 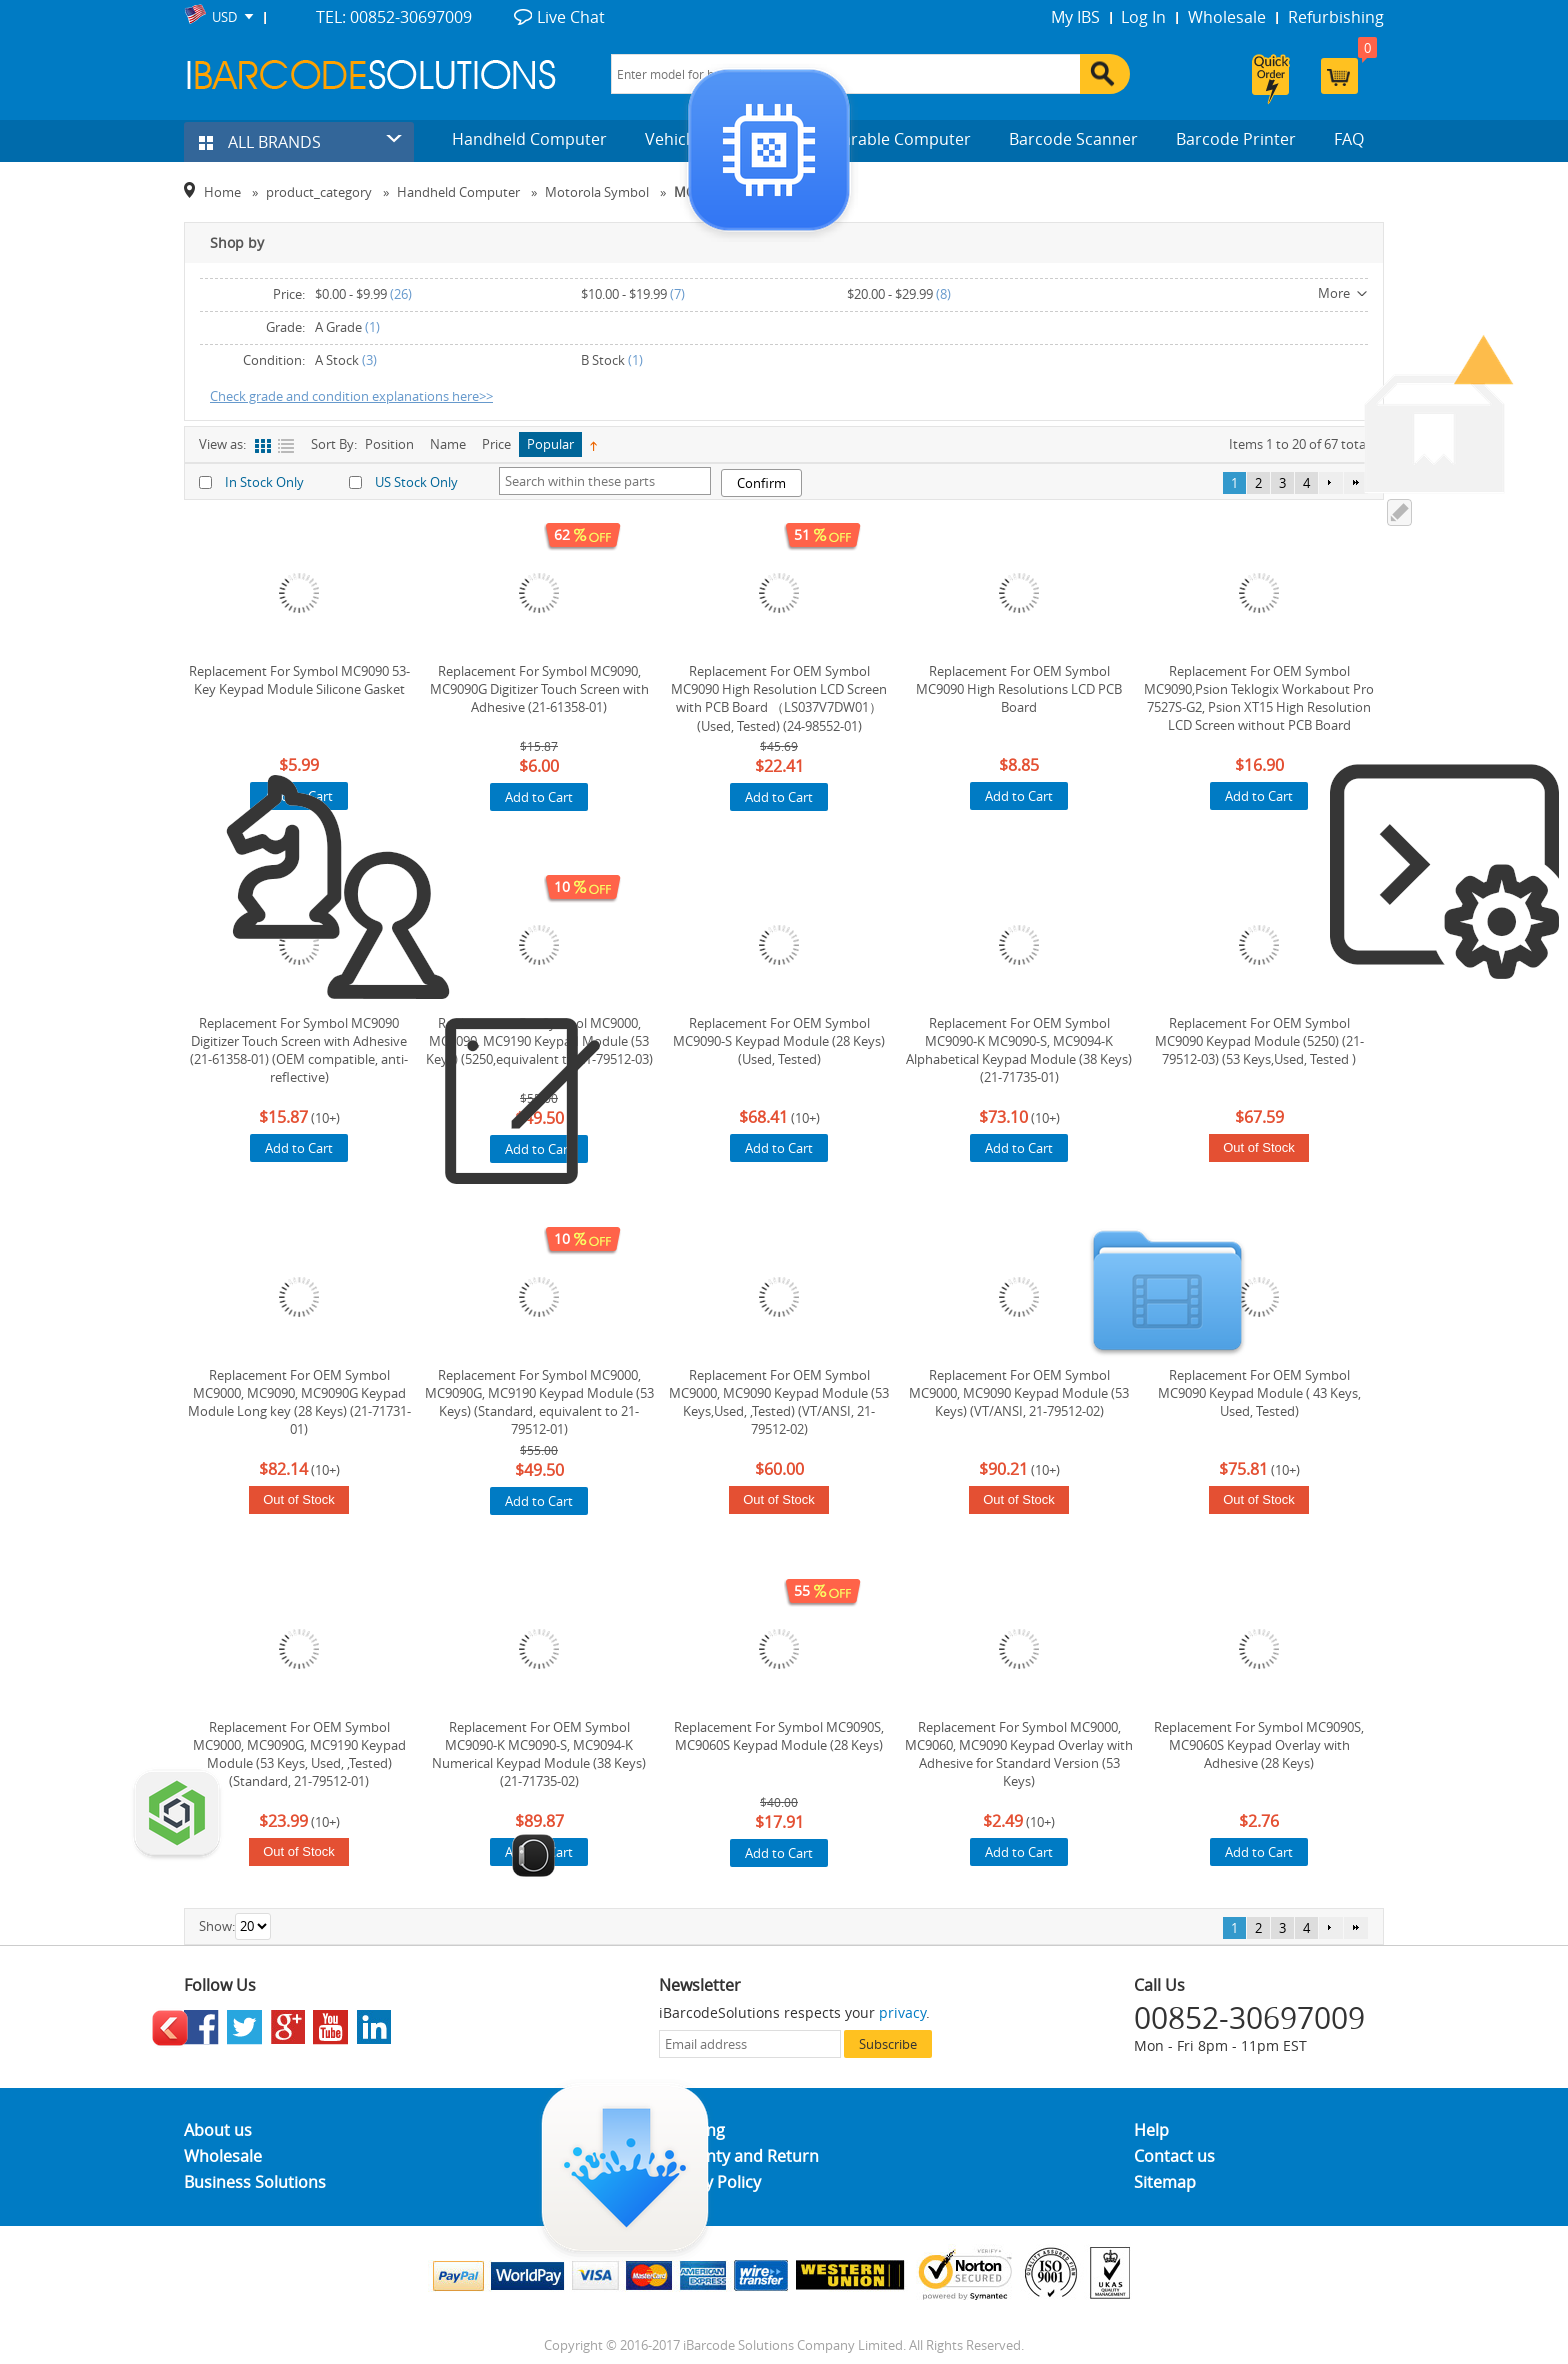 I want to click on open the Apple Watch app, so click(x=533, y=1855).